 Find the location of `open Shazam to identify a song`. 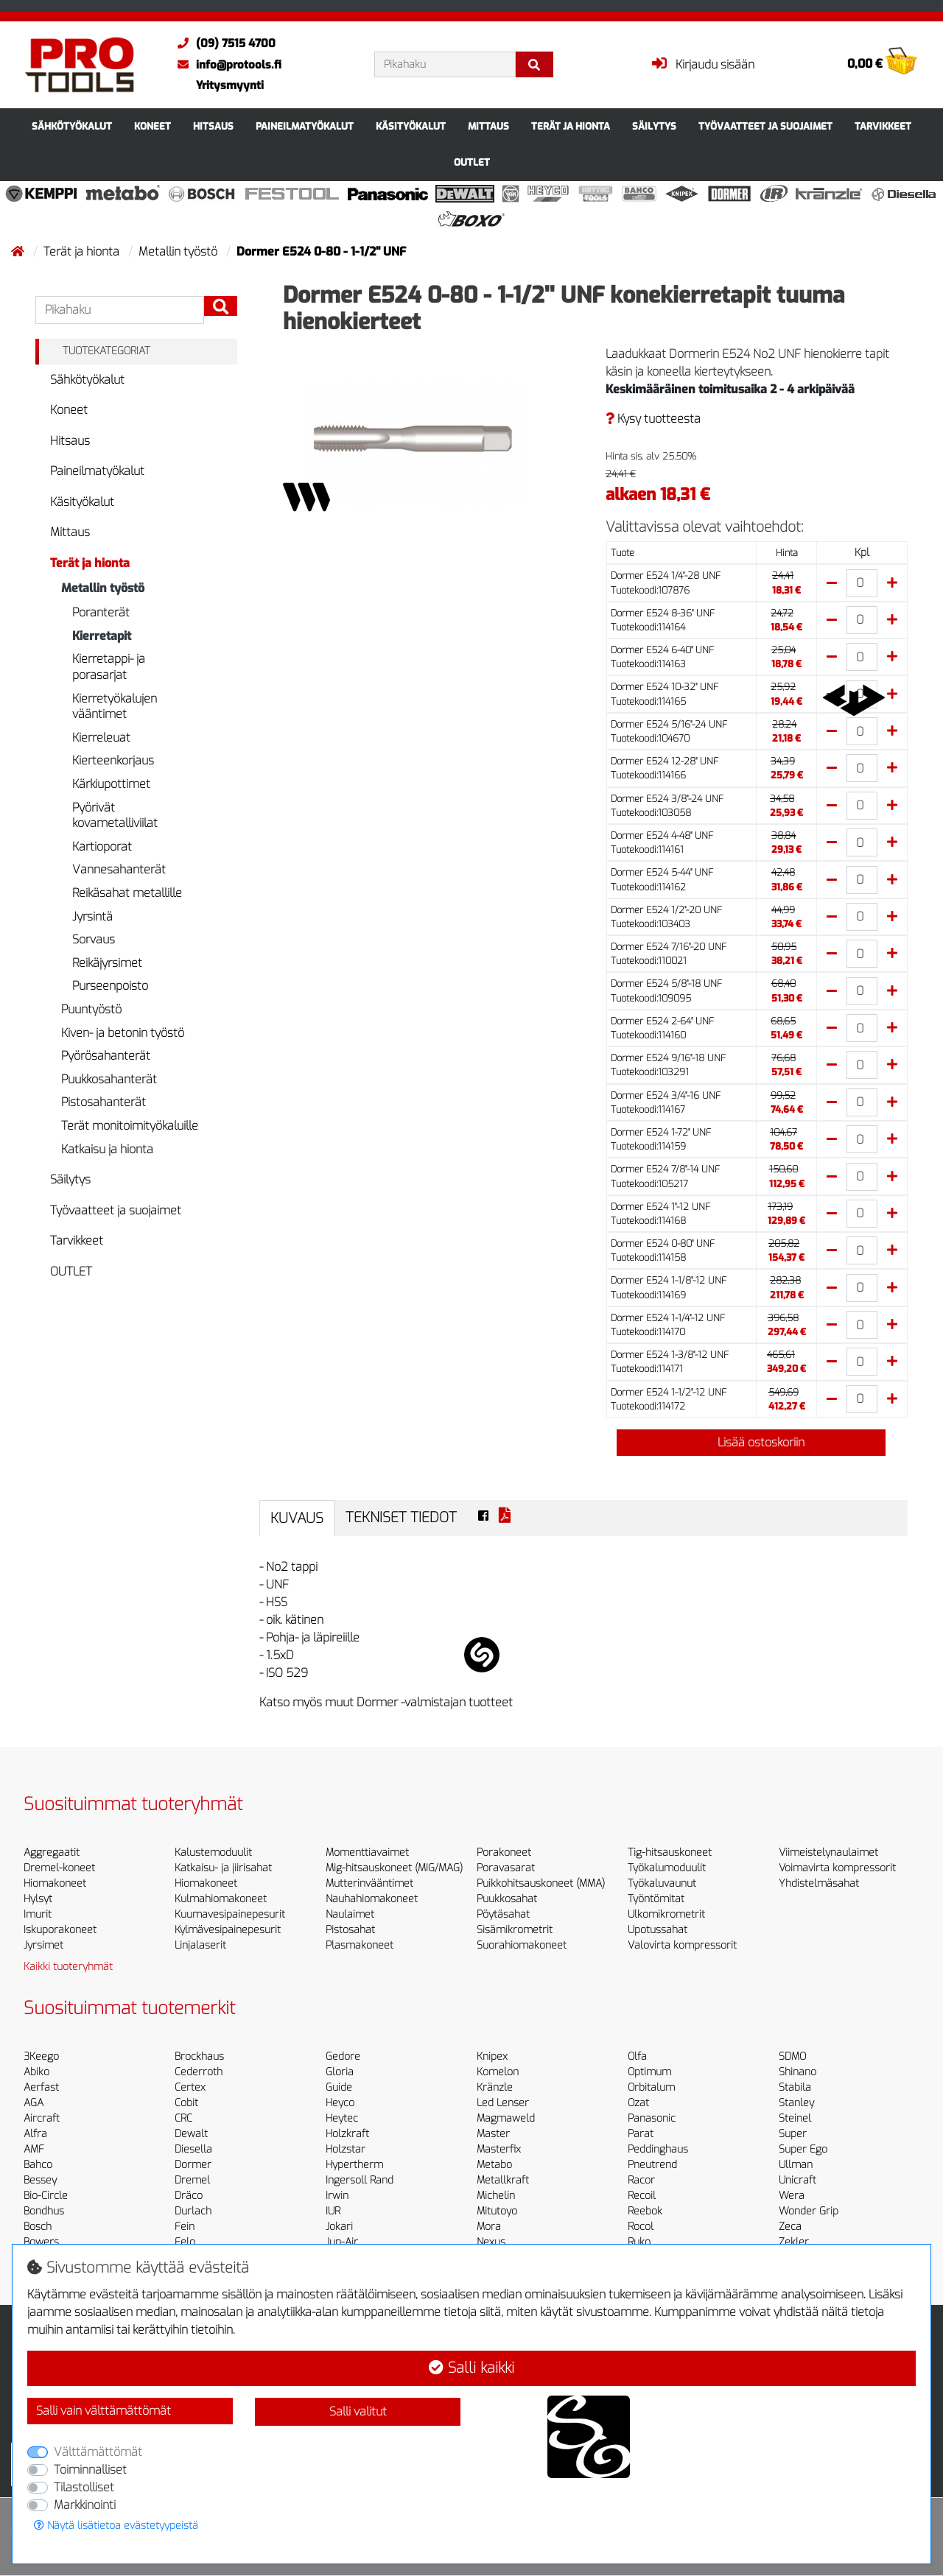

open Shazam to identify a song is located at coordinates (482, 1655).